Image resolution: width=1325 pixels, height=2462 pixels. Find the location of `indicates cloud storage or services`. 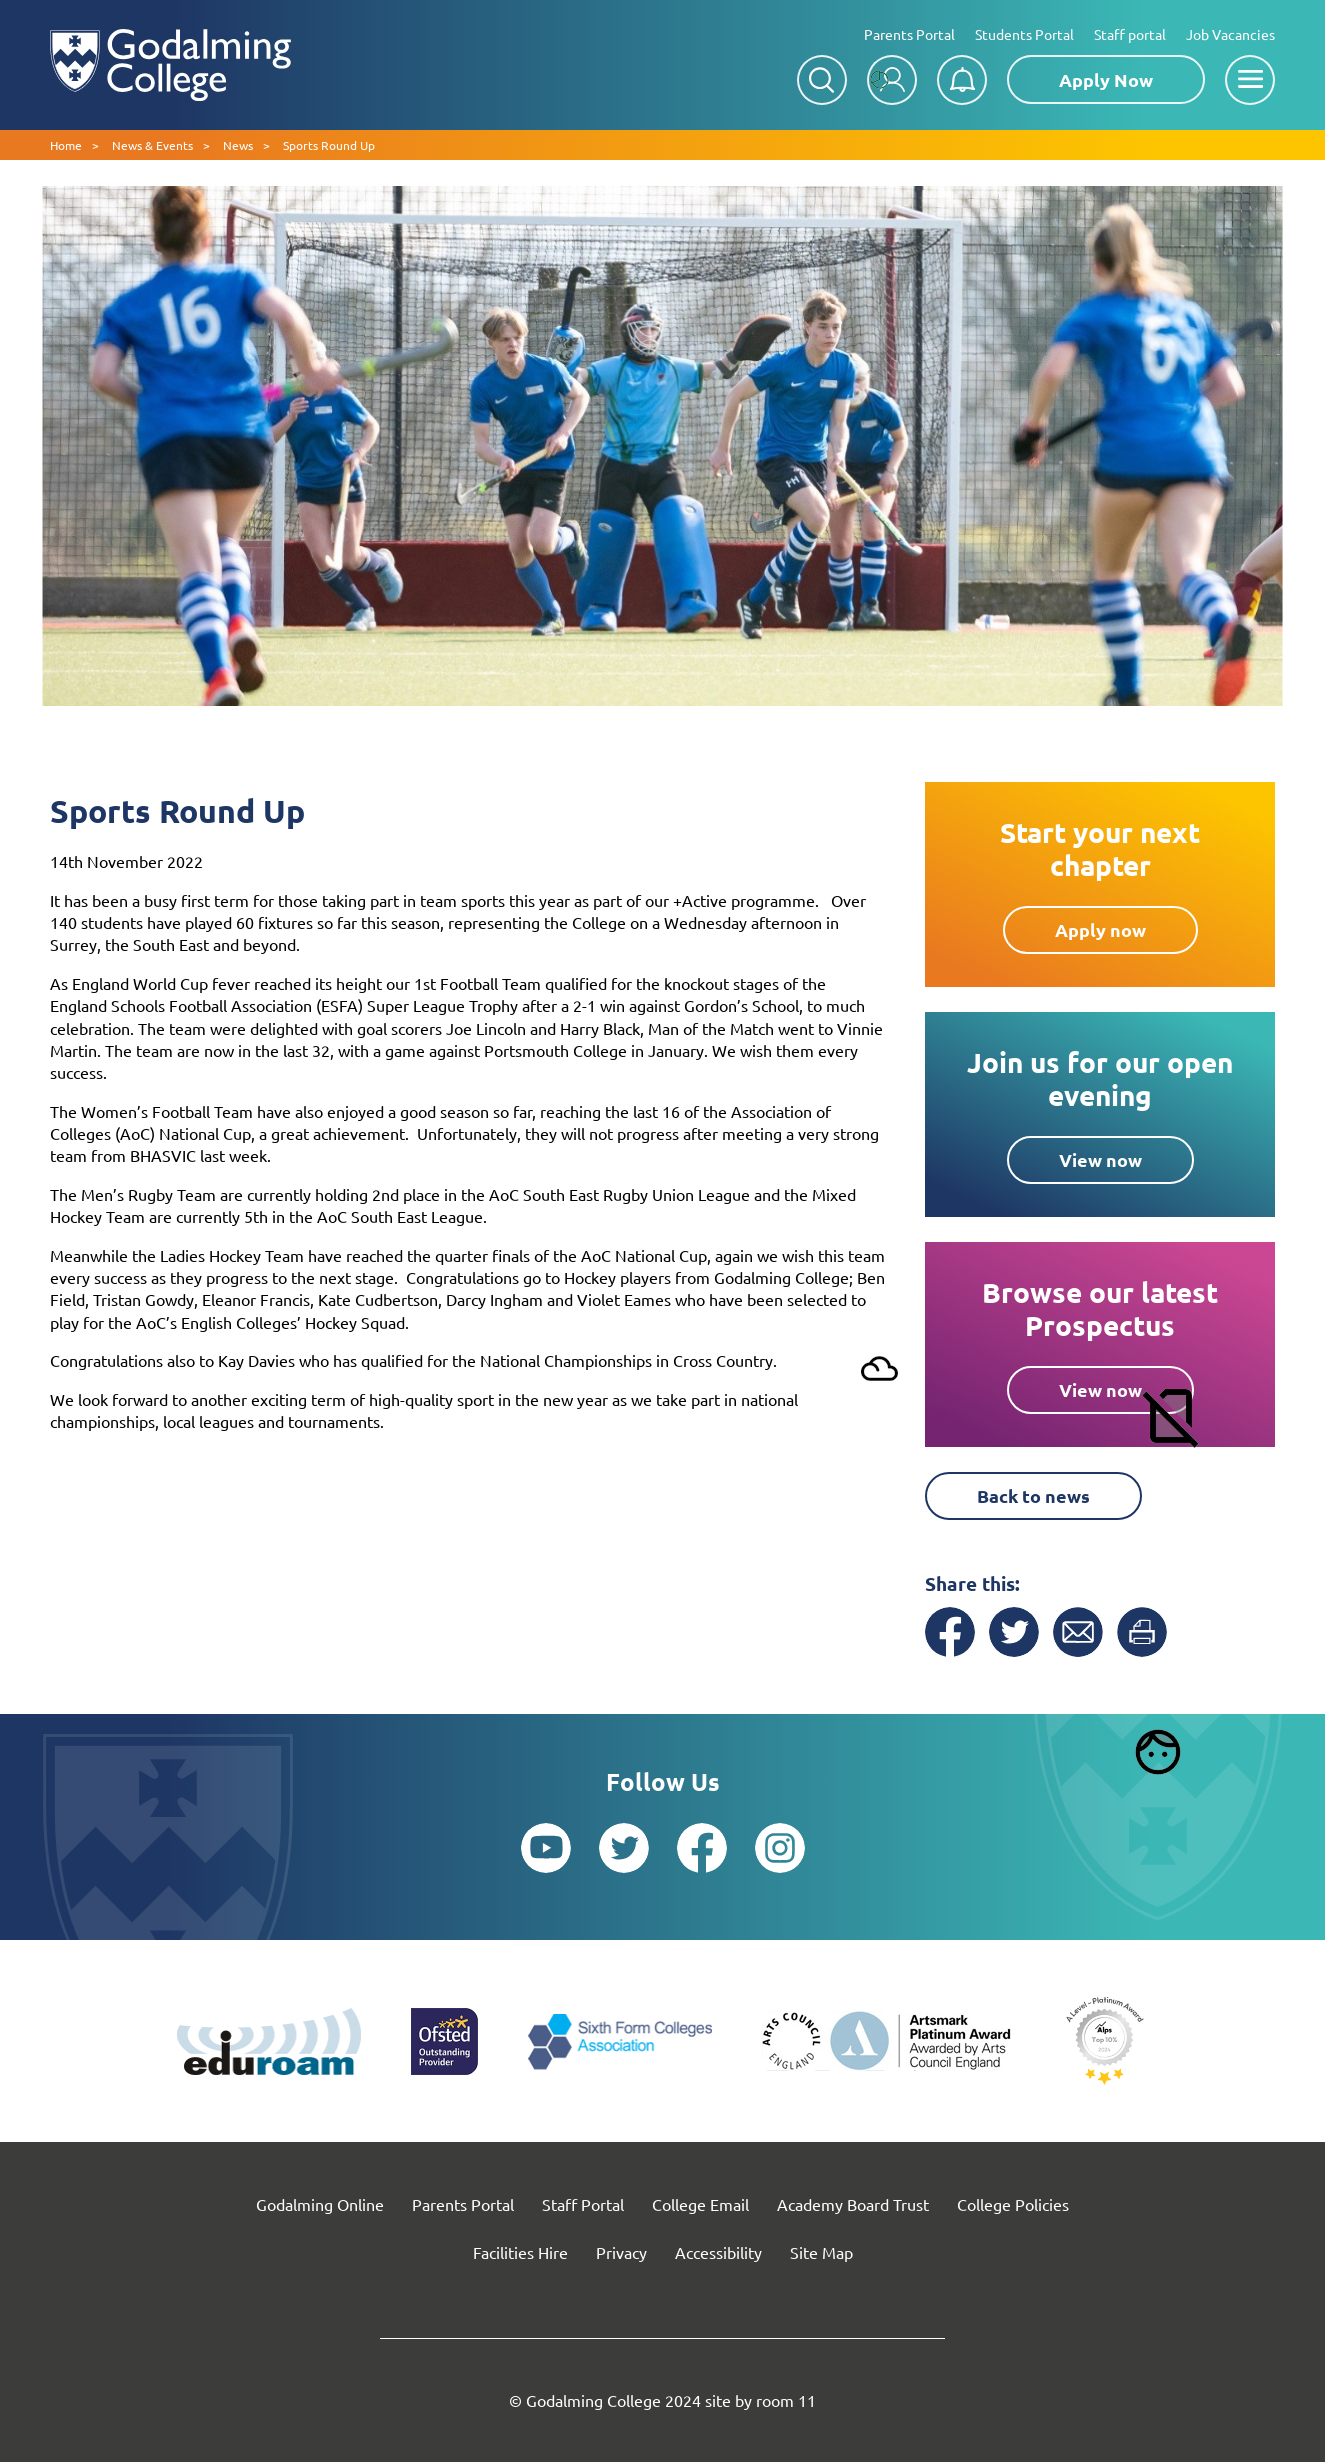

indicates cloud storage or services is located at coordinates (879, 1368).